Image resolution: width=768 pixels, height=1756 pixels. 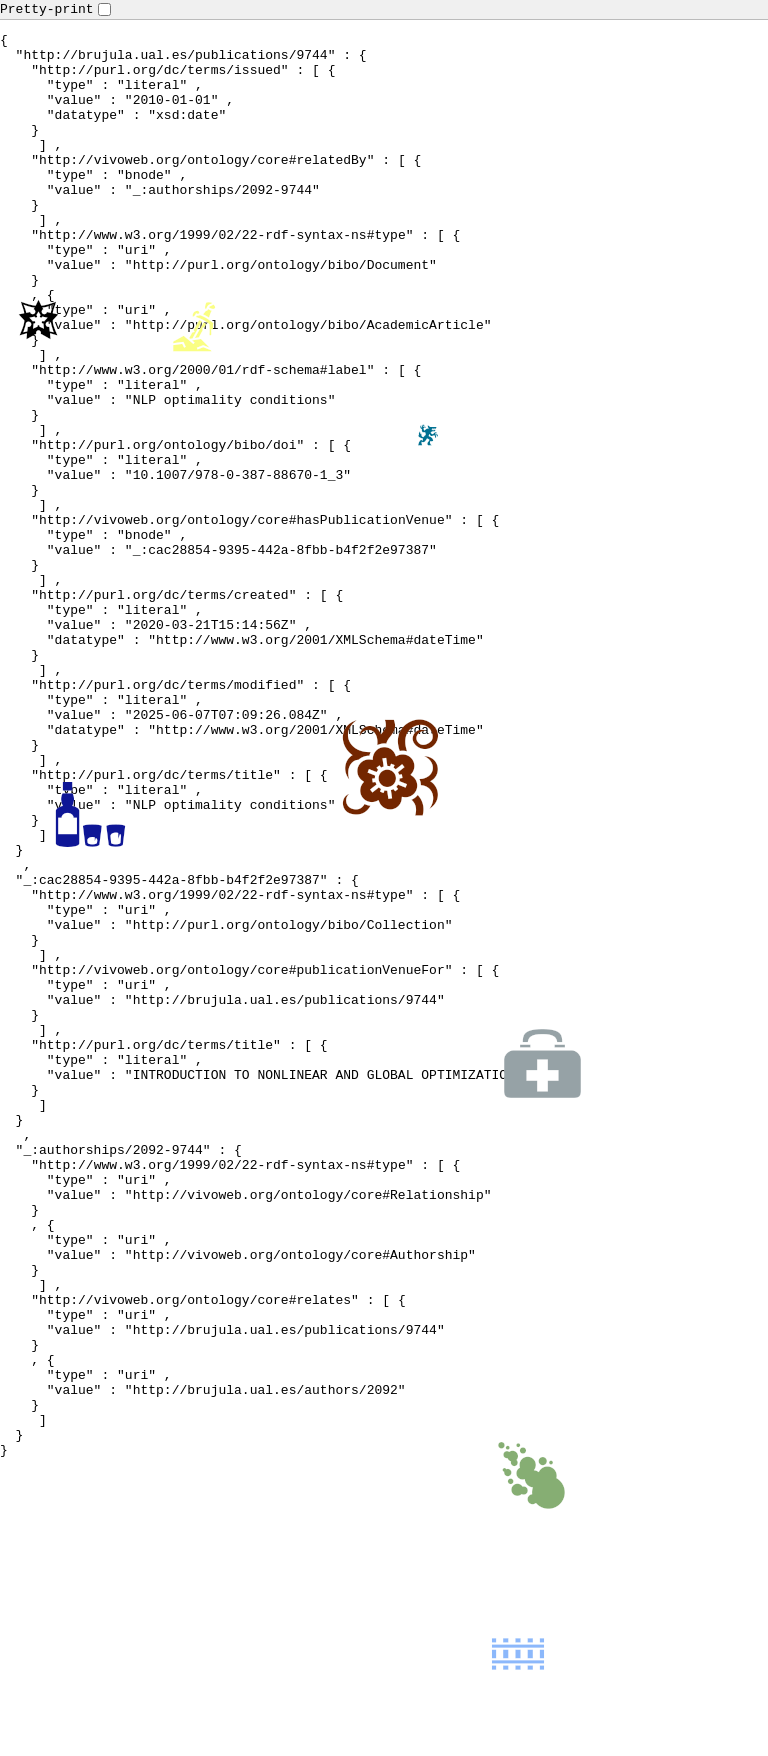 What do you see at coordinates (390, 767) in the screenshot?
I see `decorative floral element for game UI` at bounding box center [390, 767].